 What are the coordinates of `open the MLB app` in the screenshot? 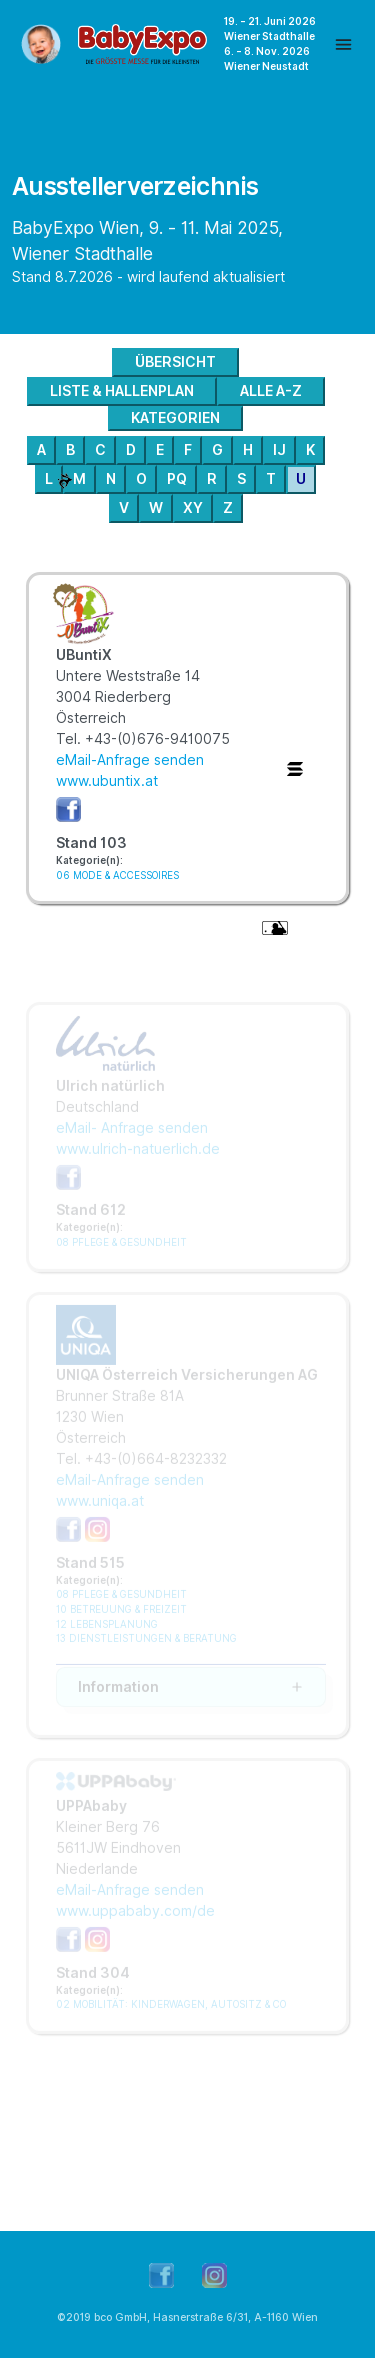 It's located at (275, 928).